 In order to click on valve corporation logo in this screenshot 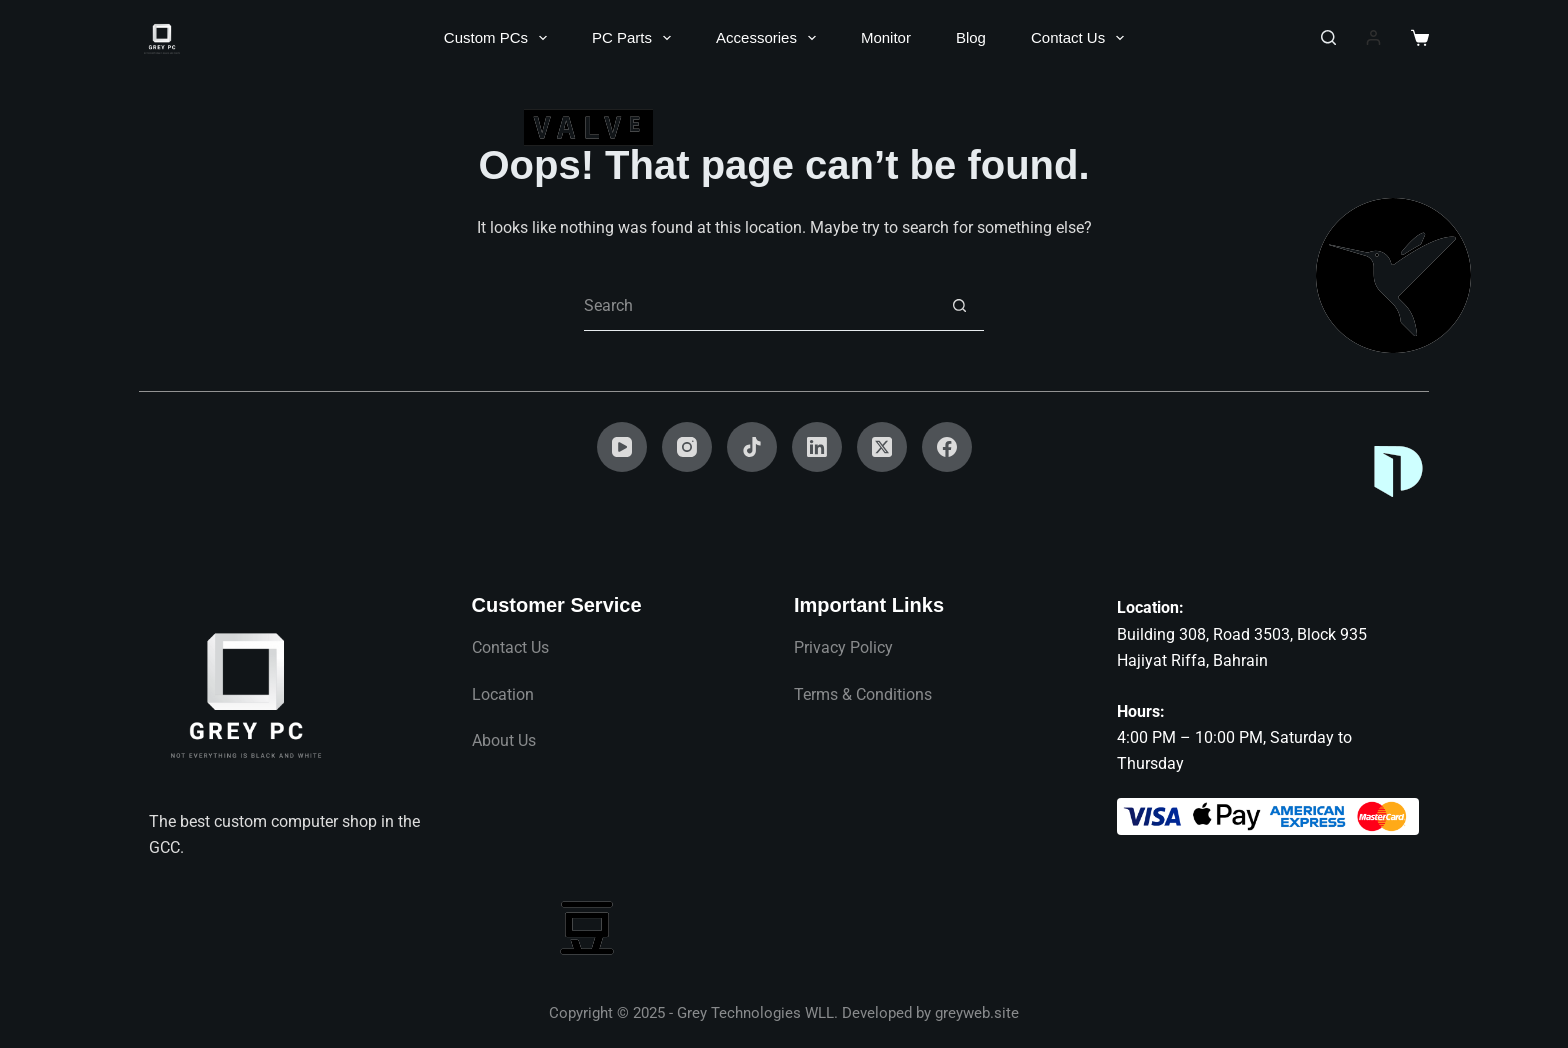, I will do `click(588, 127)`.